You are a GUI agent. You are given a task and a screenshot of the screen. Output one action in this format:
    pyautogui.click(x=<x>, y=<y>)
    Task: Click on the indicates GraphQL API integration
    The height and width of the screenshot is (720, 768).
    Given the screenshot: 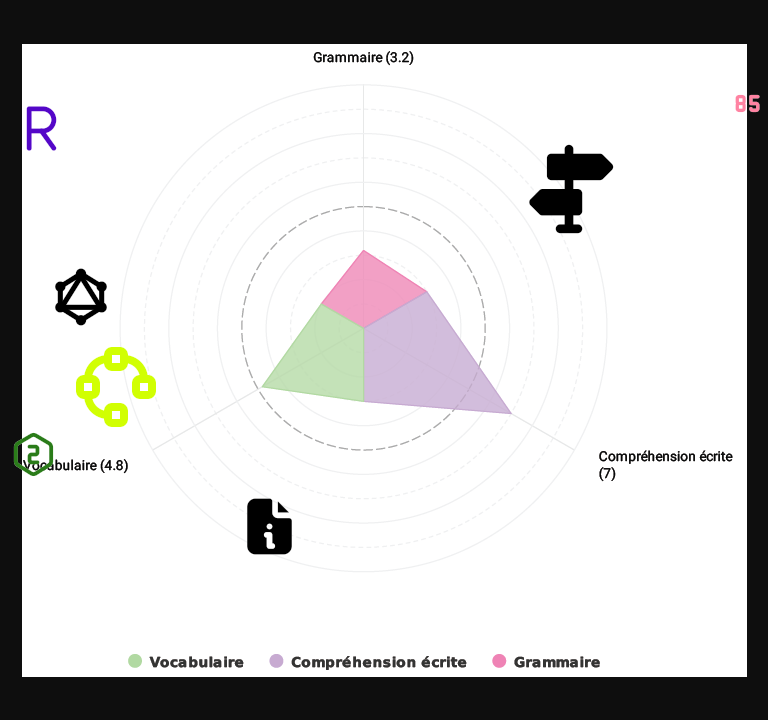 What is the action you would take?
    pyautogui.click(x=81, y=297)
    